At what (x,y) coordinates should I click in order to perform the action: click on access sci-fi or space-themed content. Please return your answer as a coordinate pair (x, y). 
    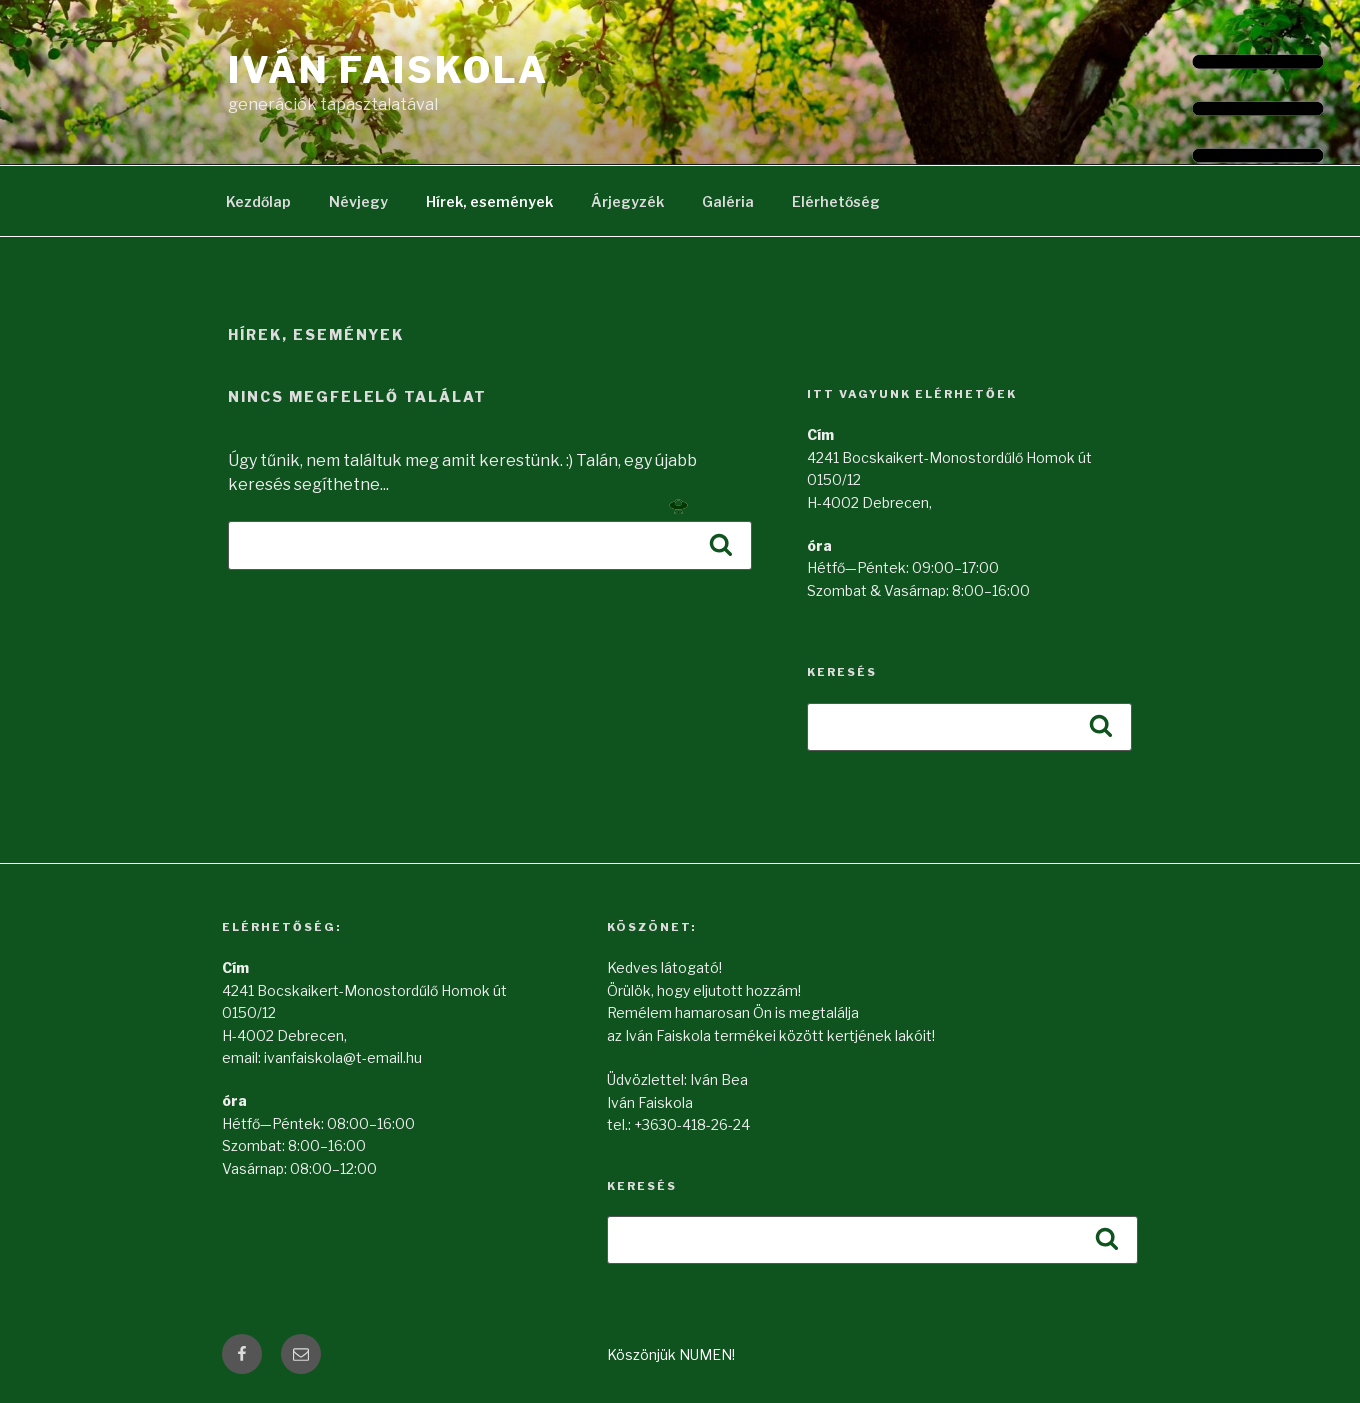
    Looking at the image, I should click on (678, 506).